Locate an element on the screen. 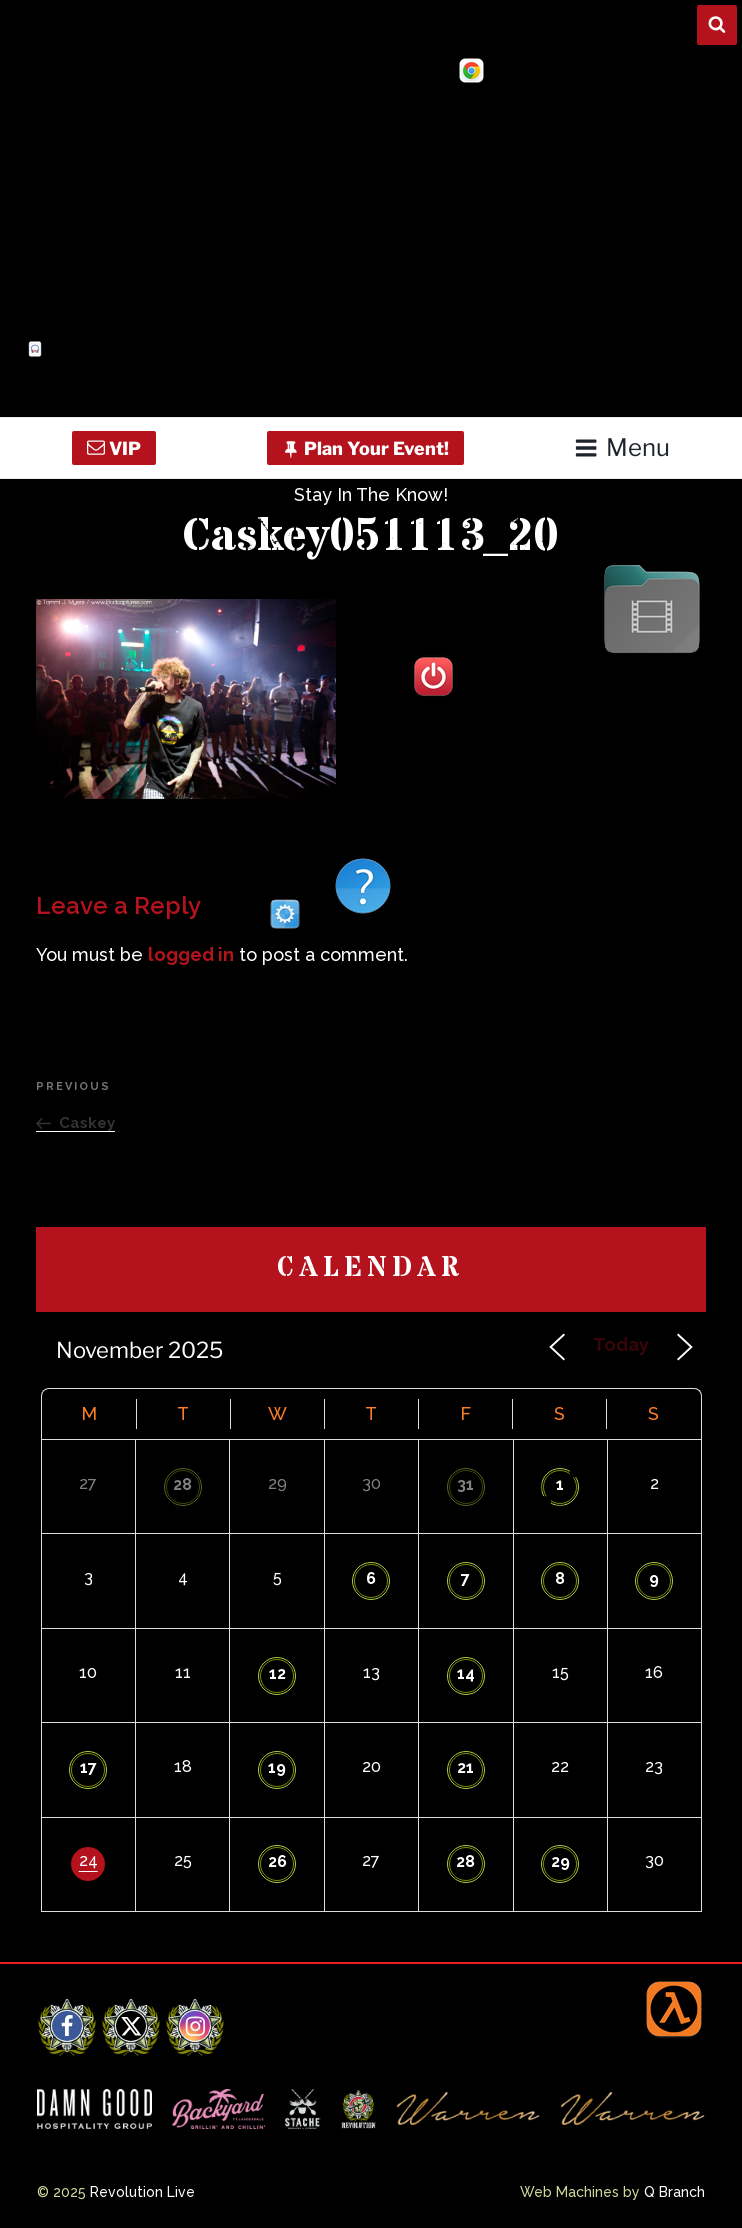  open the help or support center is located at coordinates (363, 886).